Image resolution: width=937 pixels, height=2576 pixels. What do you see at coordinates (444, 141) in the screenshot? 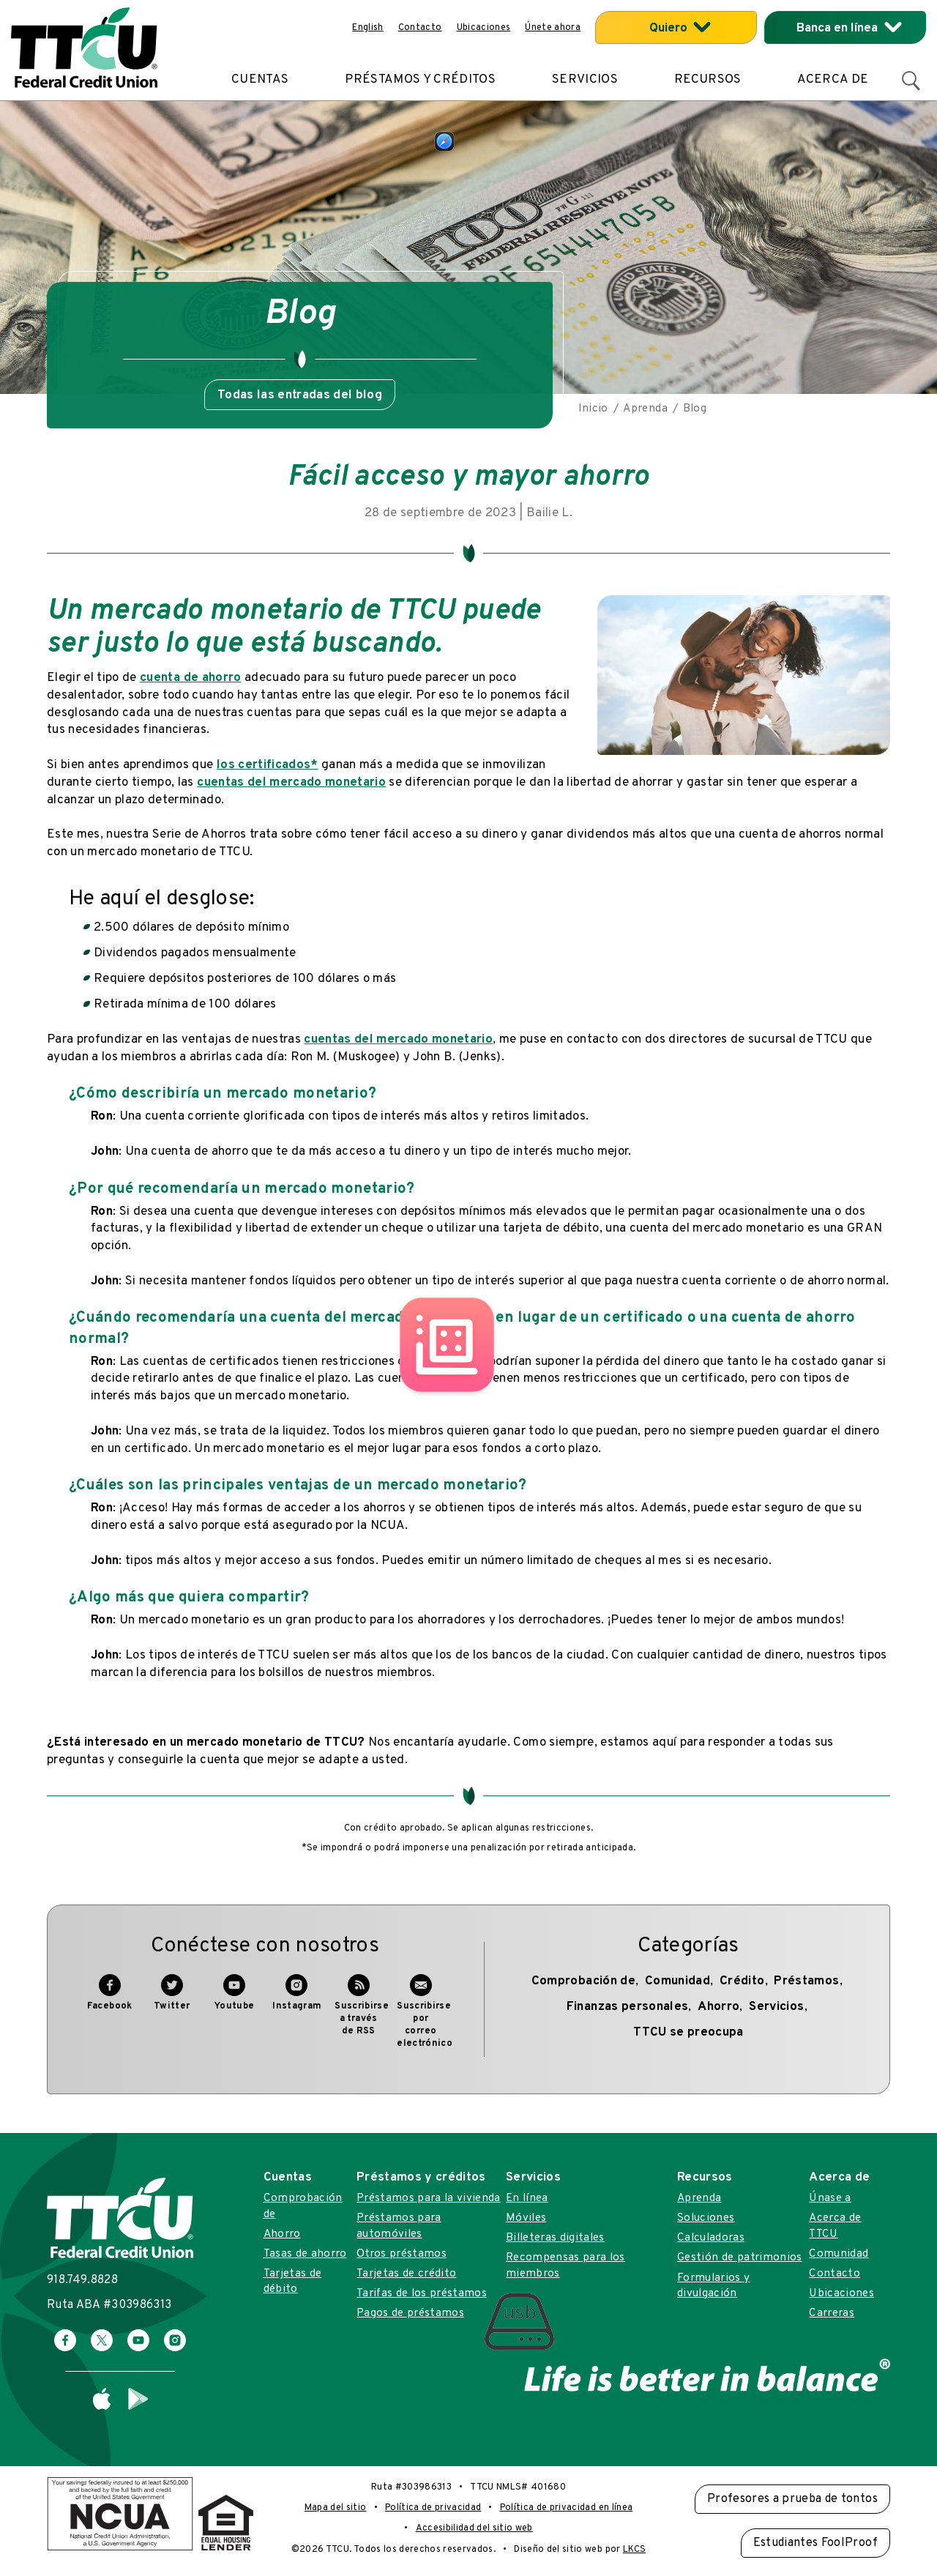
I see `open Safari web browser` at bounding box center [444, 141].